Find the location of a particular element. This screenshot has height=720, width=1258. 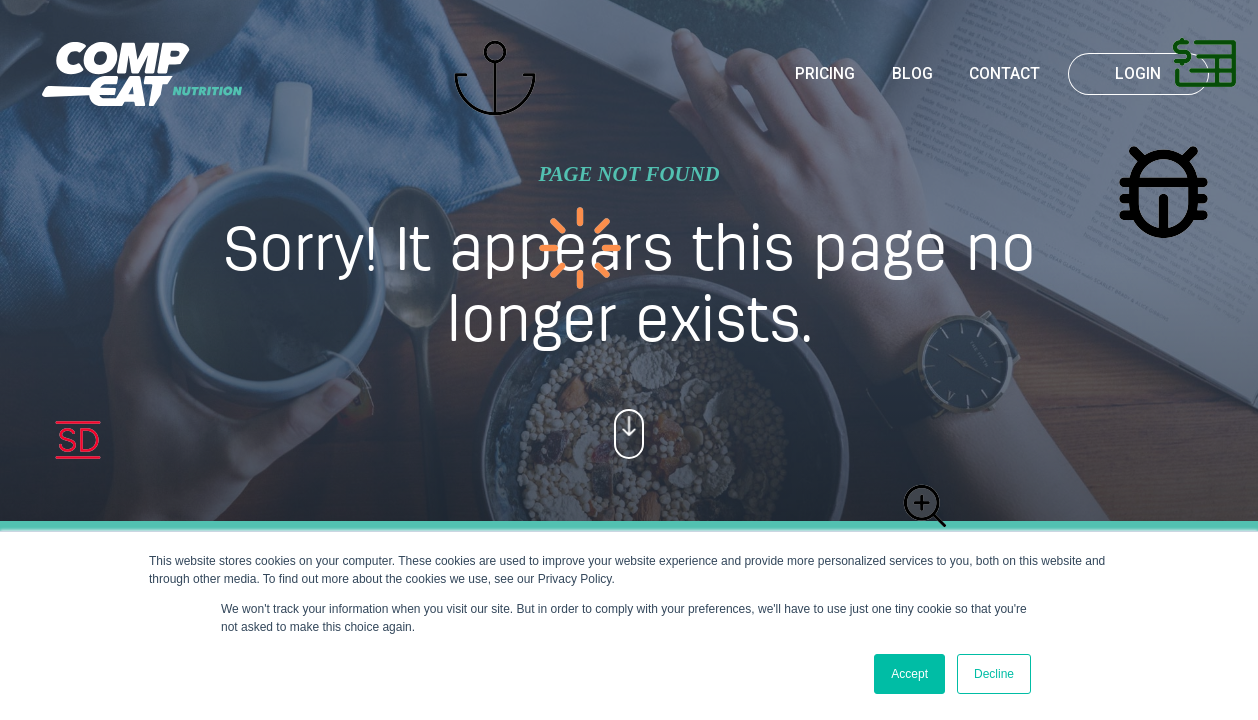

switch to standard definition video quality is located at coordinates (78, 440).